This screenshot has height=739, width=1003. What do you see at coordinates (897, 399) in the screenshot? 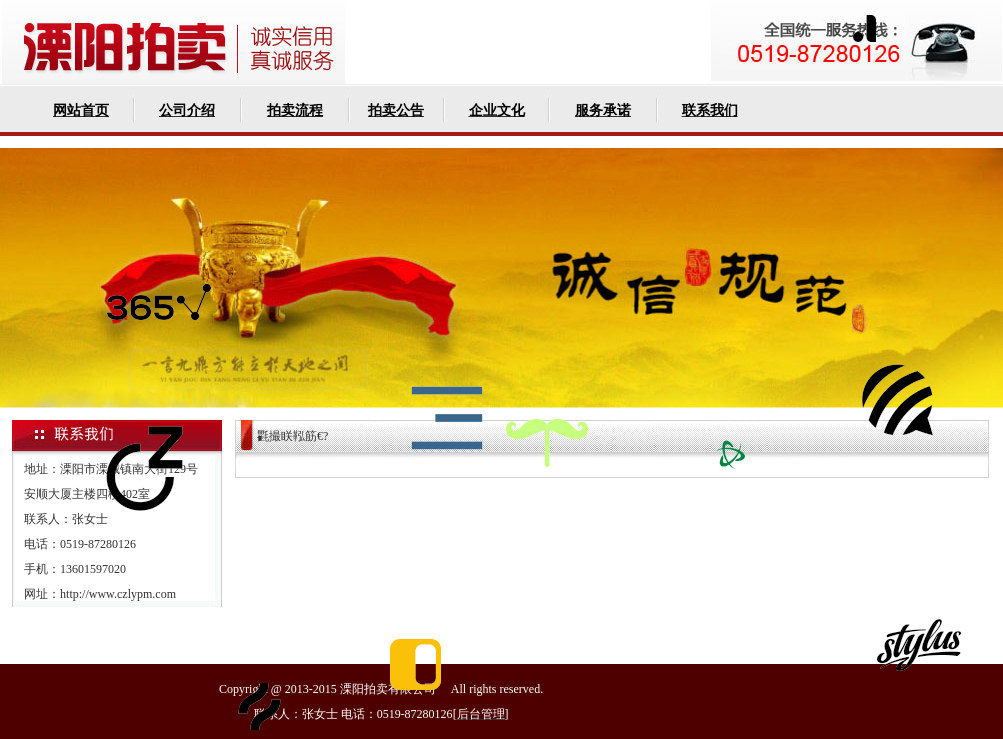
I see `forumbee logo` at bounding box center [897, 399].